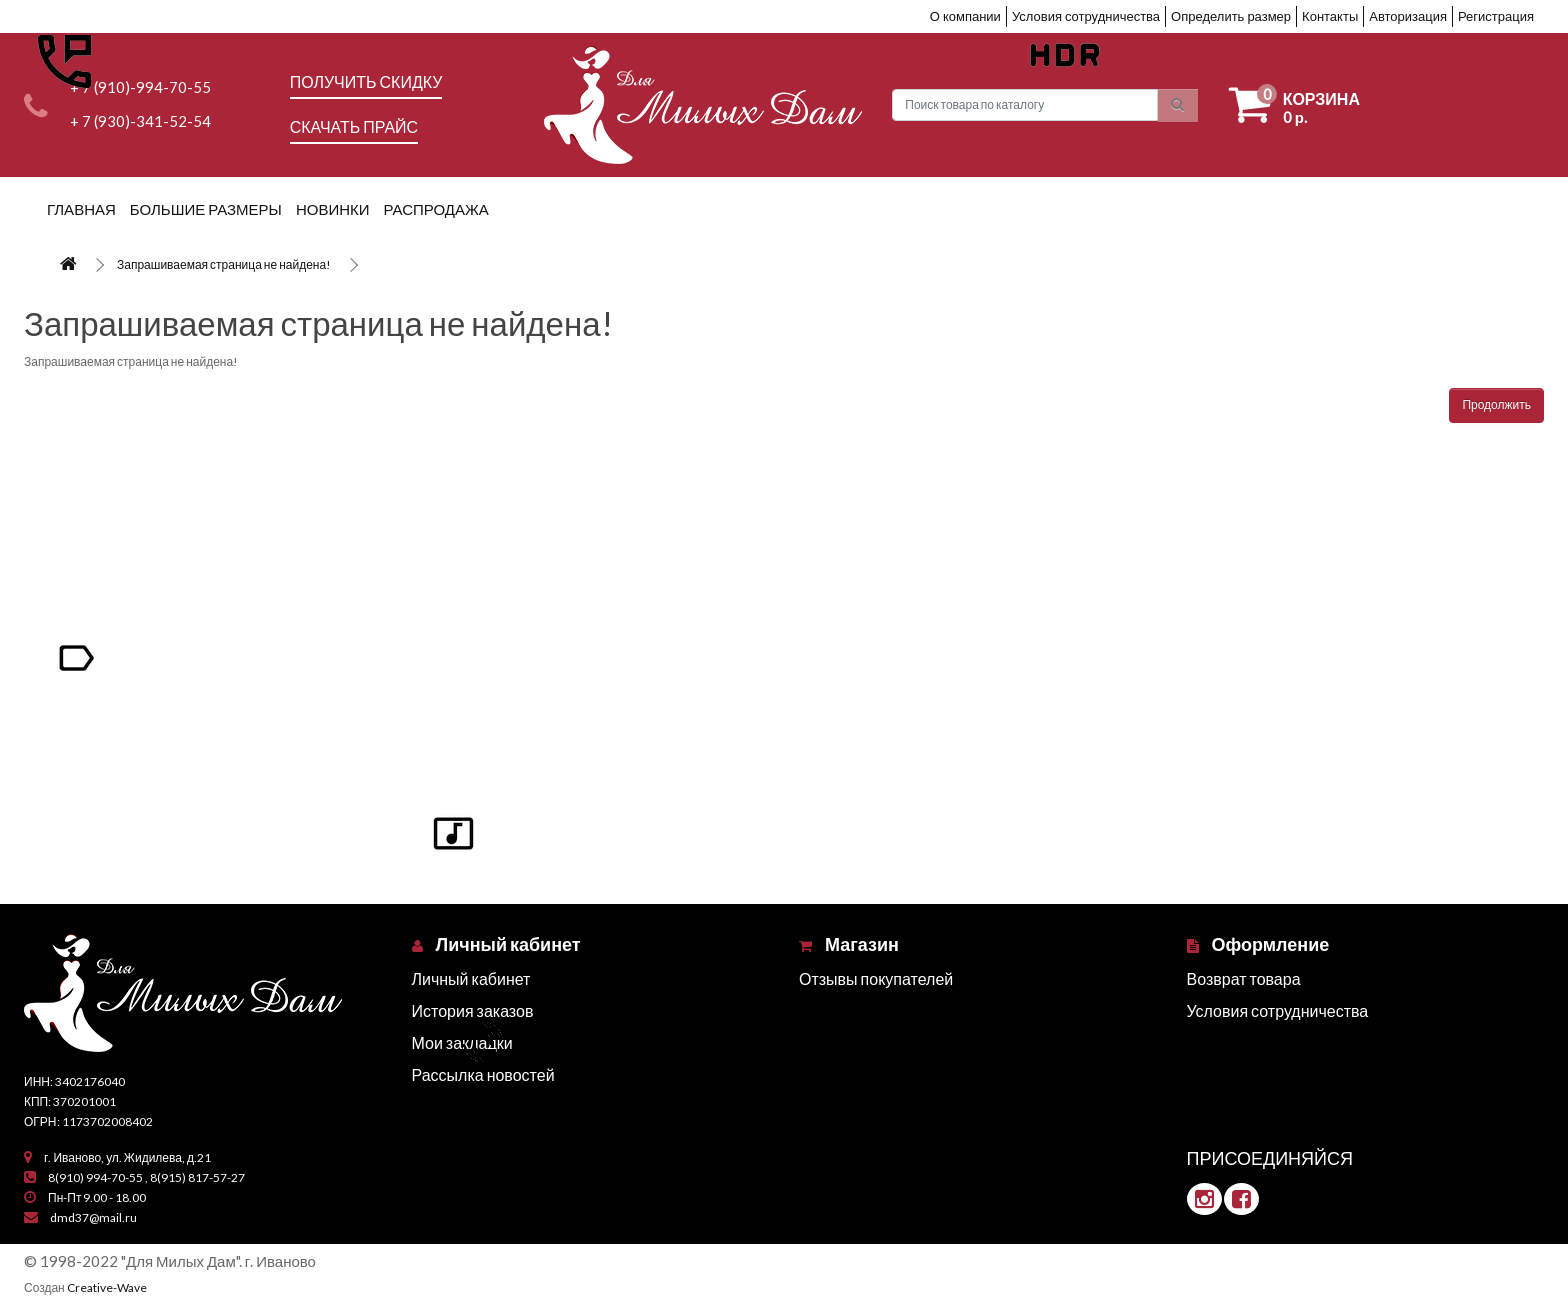  Describe the element at coordinates (1065, 55) in the screenshot. I see `enable HDR mode for photos` at that location.